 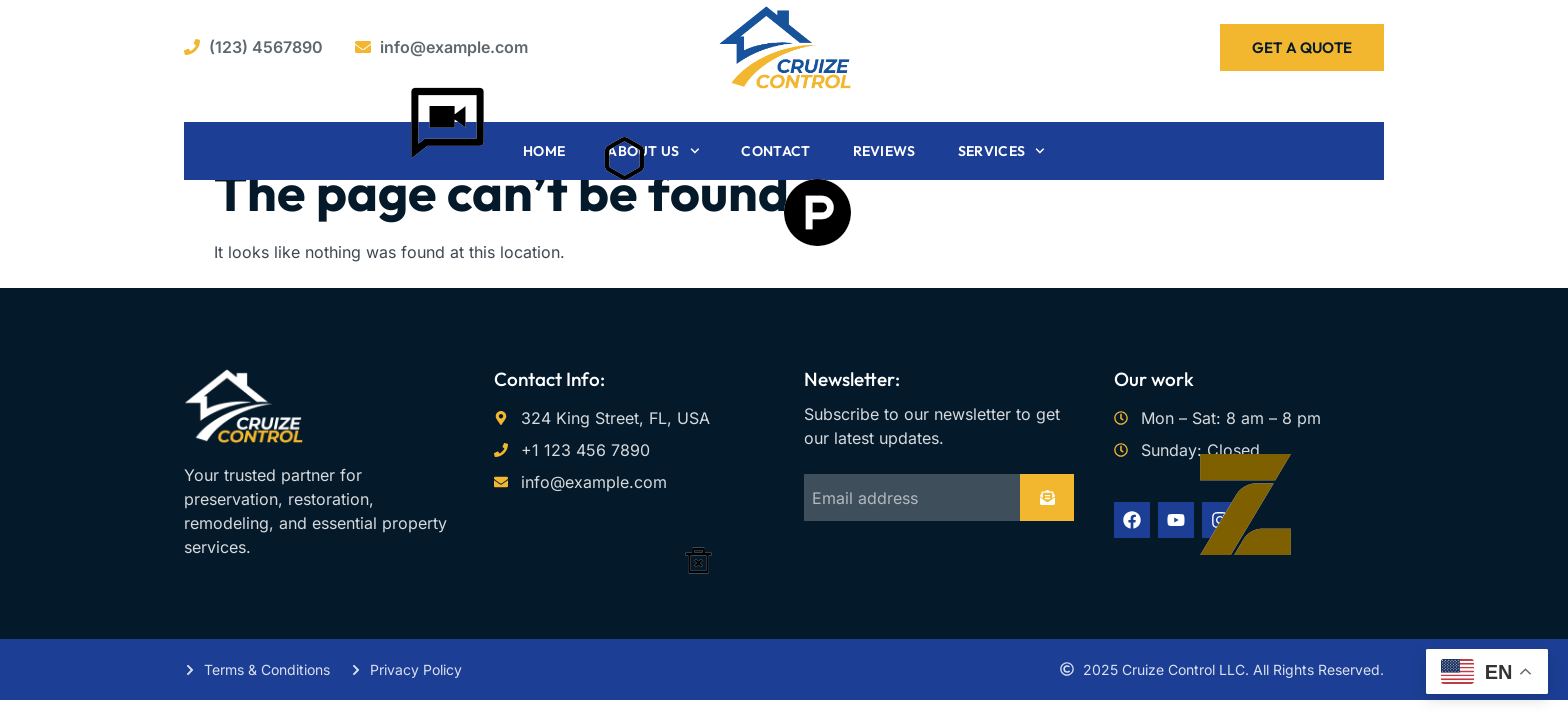 I want to click on visit Product Hunt website, so click(x=817, y=212).